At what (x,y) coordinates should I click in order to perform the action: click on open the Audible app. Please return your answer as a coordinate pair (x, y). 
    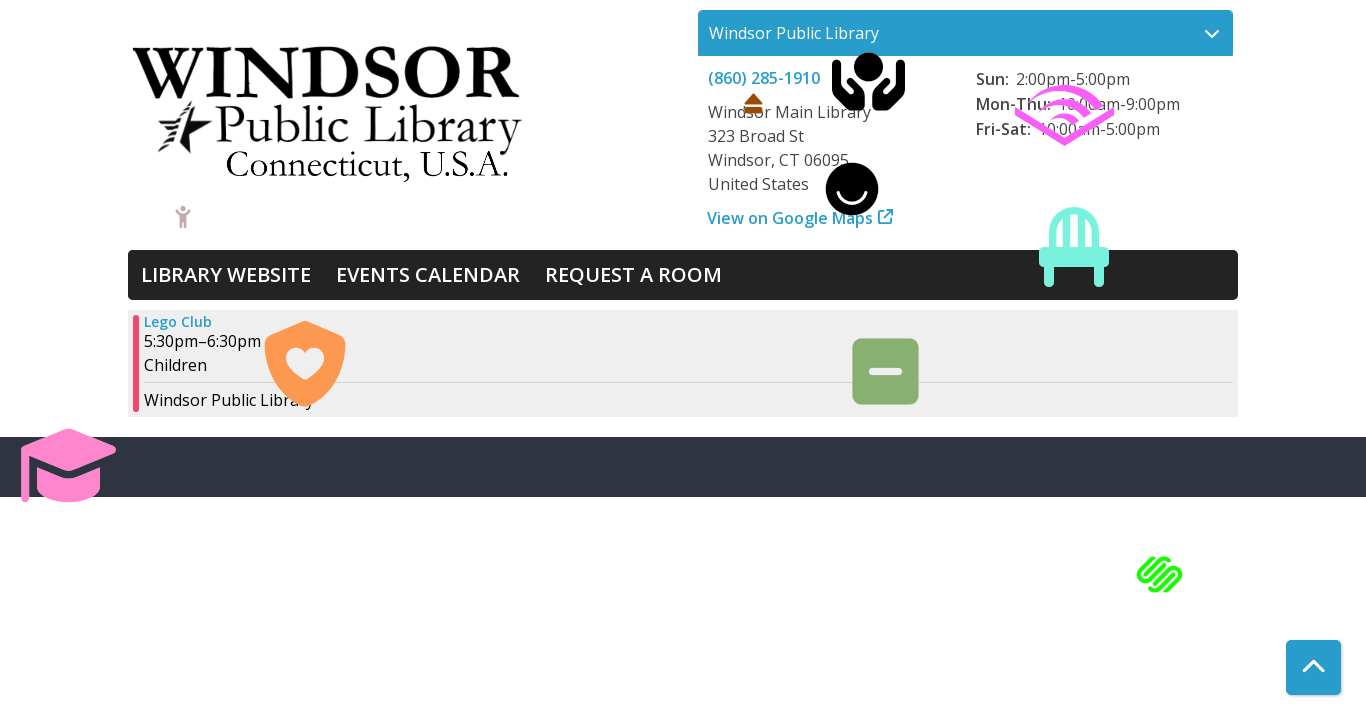
    Looking at the image, I should click on (1064, 115).